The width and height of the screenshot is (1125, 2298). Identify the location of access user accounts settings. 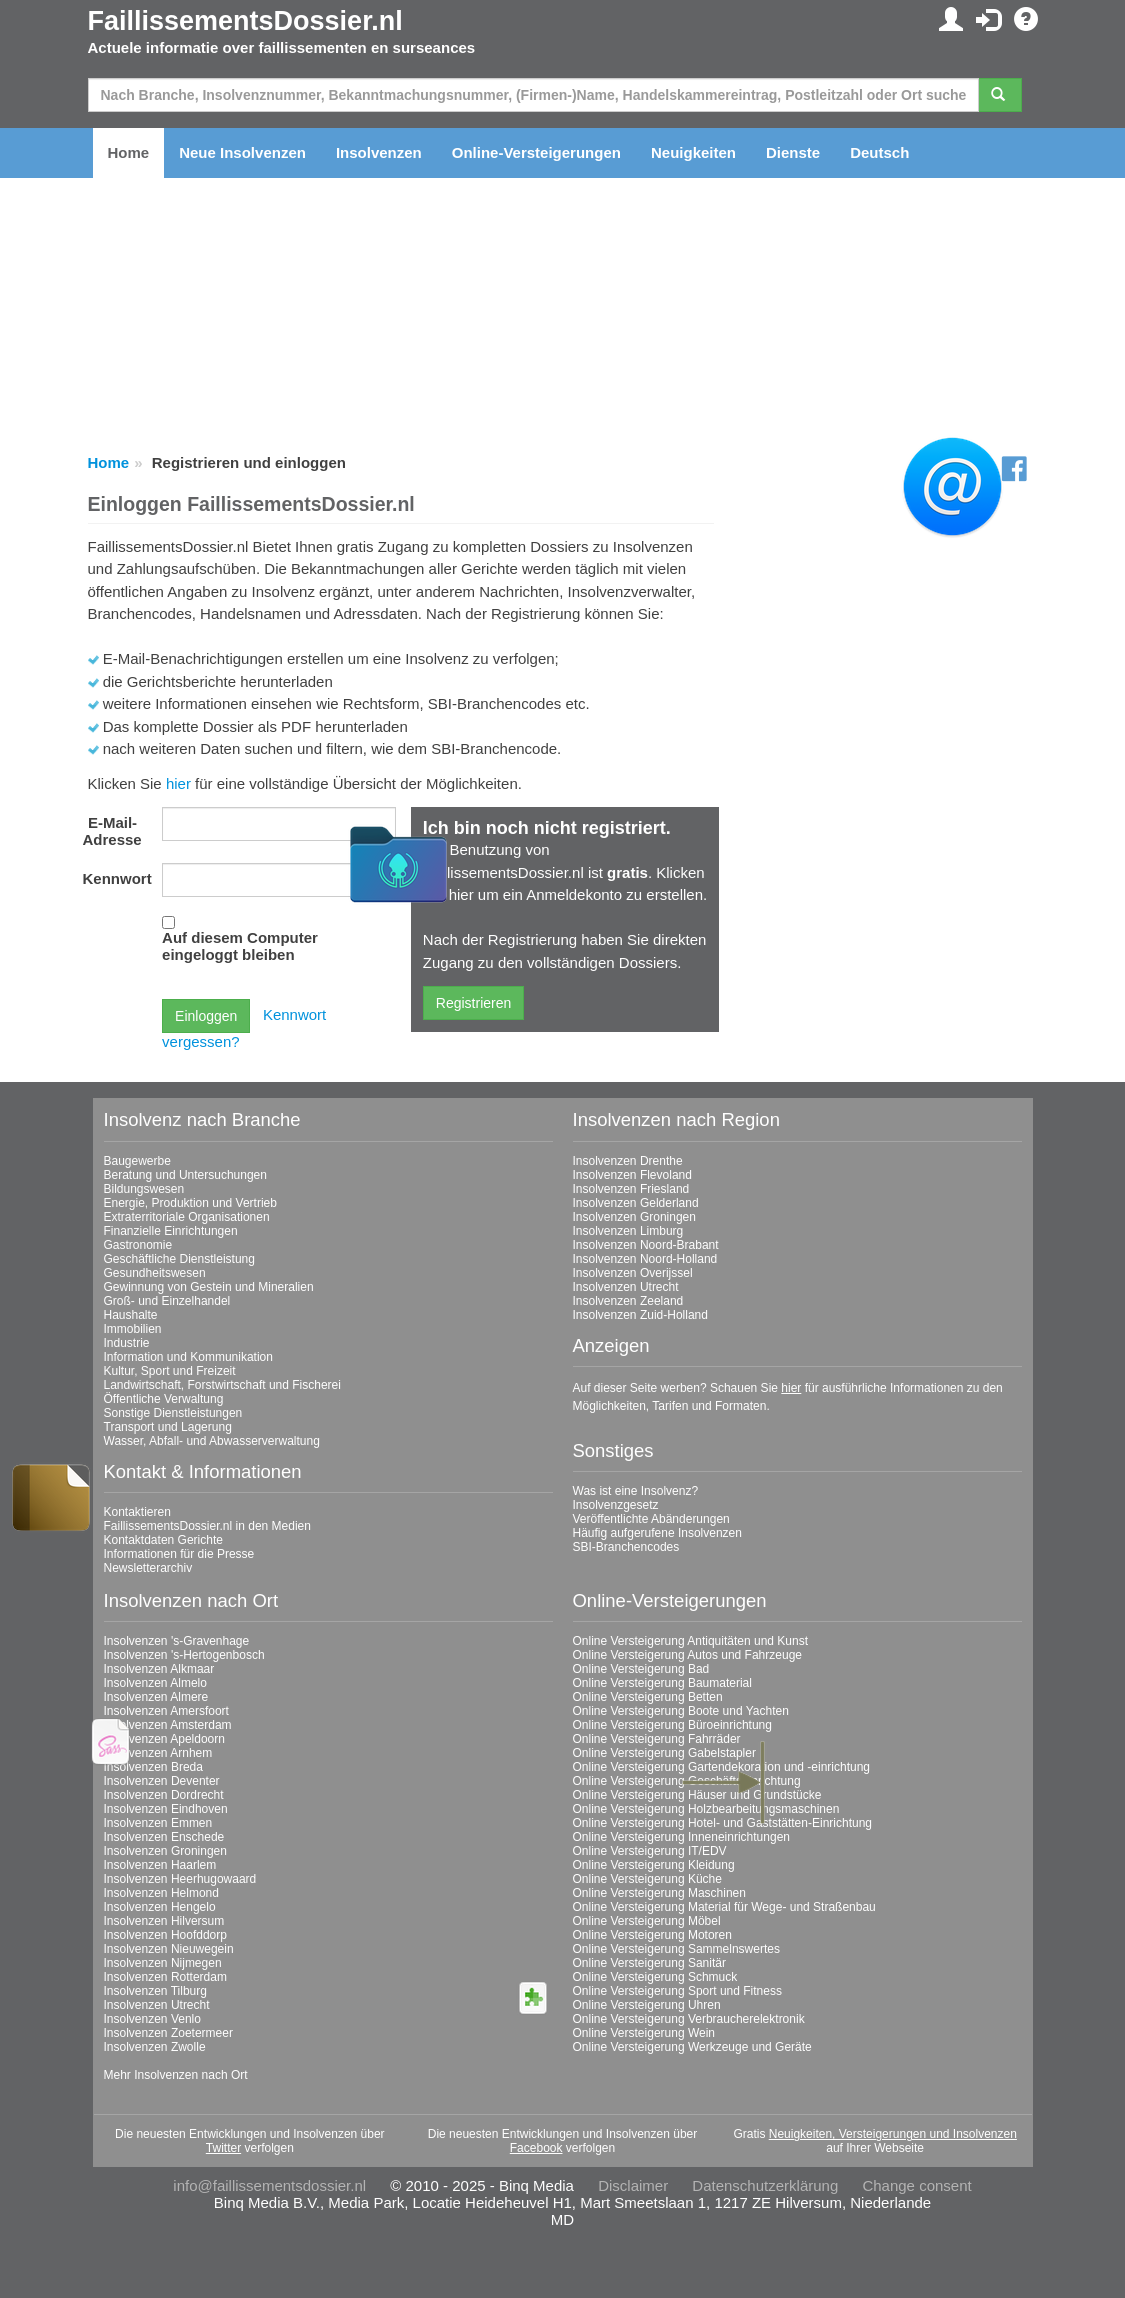
(952, 486).